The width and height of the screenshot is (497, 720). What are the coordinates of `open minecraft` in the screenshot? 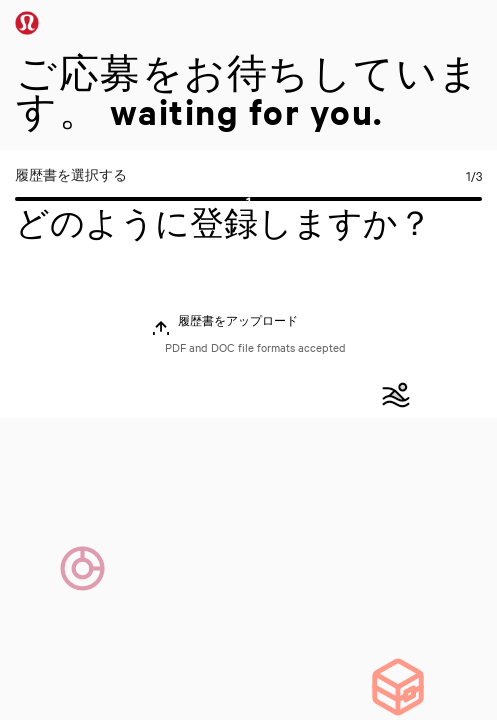 It's located at (398, 687).